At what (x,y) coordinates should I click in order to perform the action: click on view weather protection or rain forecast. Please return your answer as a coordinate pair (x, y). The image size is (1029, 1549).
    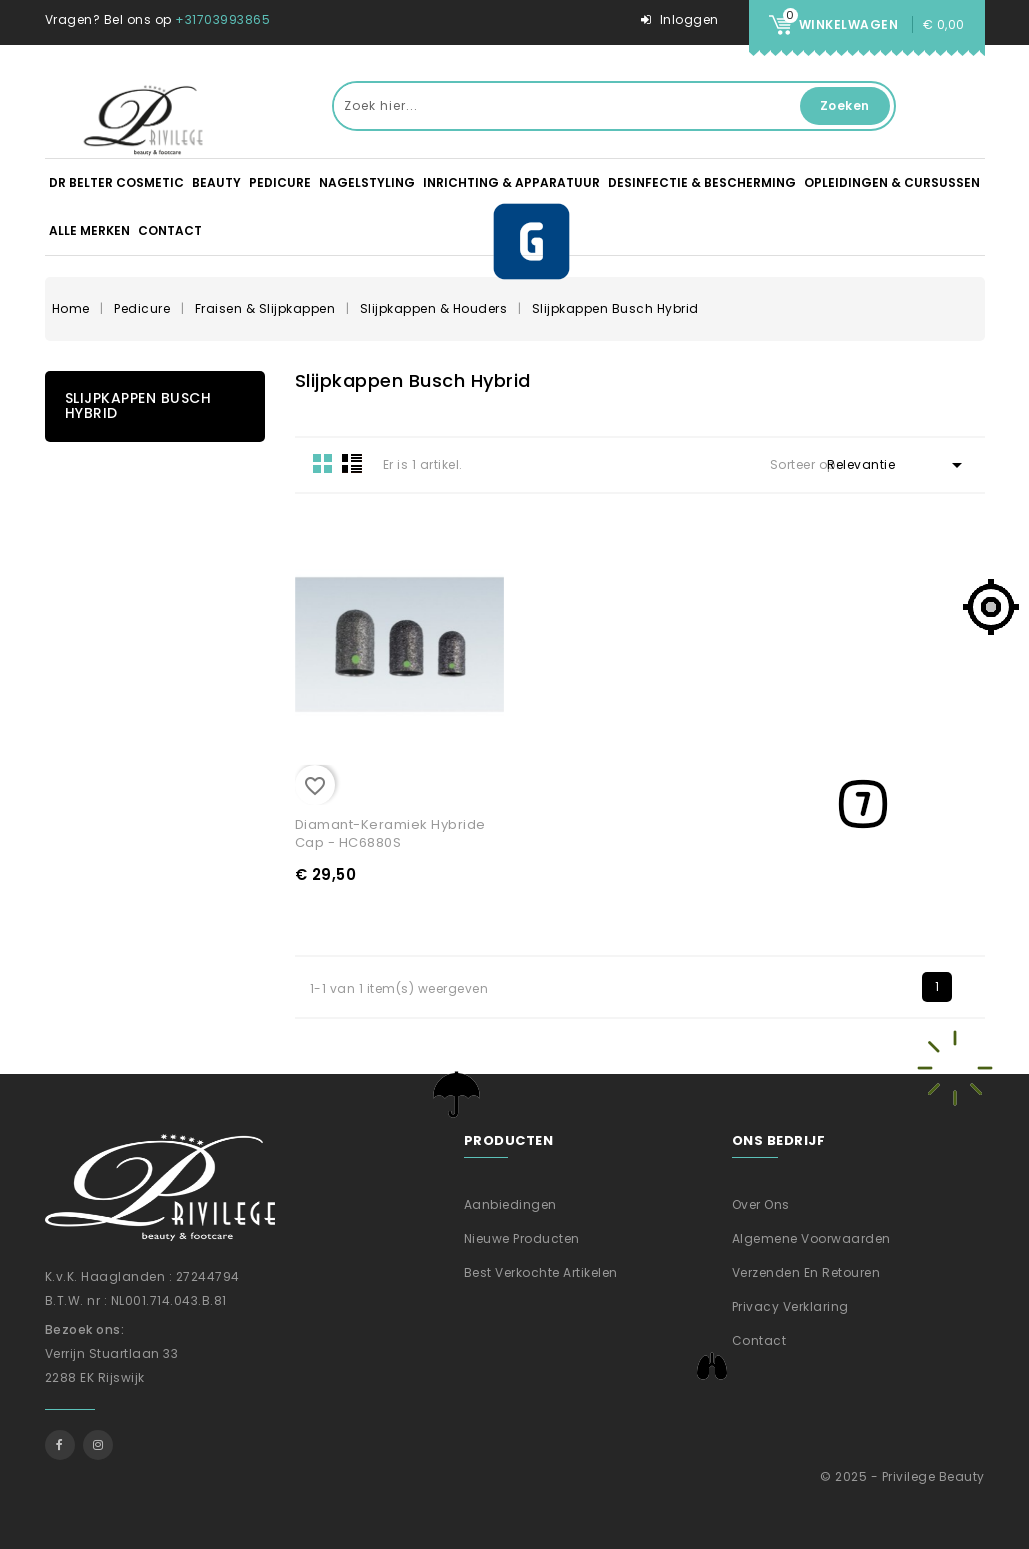
    Looking at the image, I should click on (456, 1094).